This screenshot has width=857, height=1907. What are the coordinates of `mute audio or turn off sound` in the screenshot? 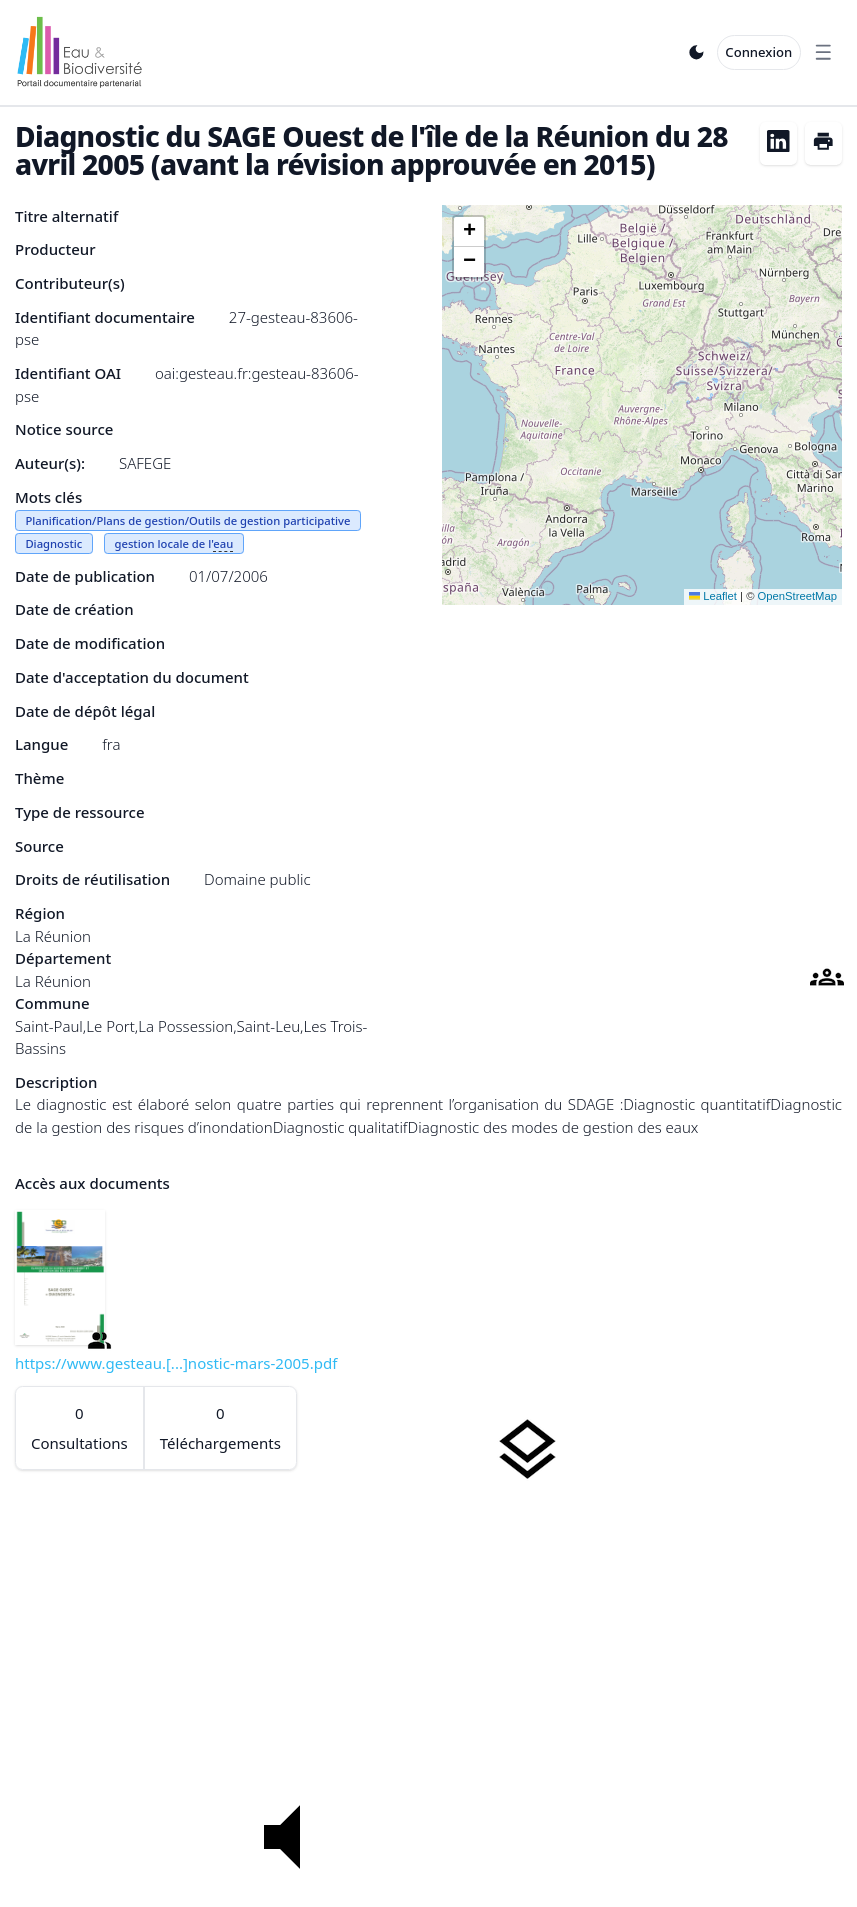 It's located at (284, 1837).